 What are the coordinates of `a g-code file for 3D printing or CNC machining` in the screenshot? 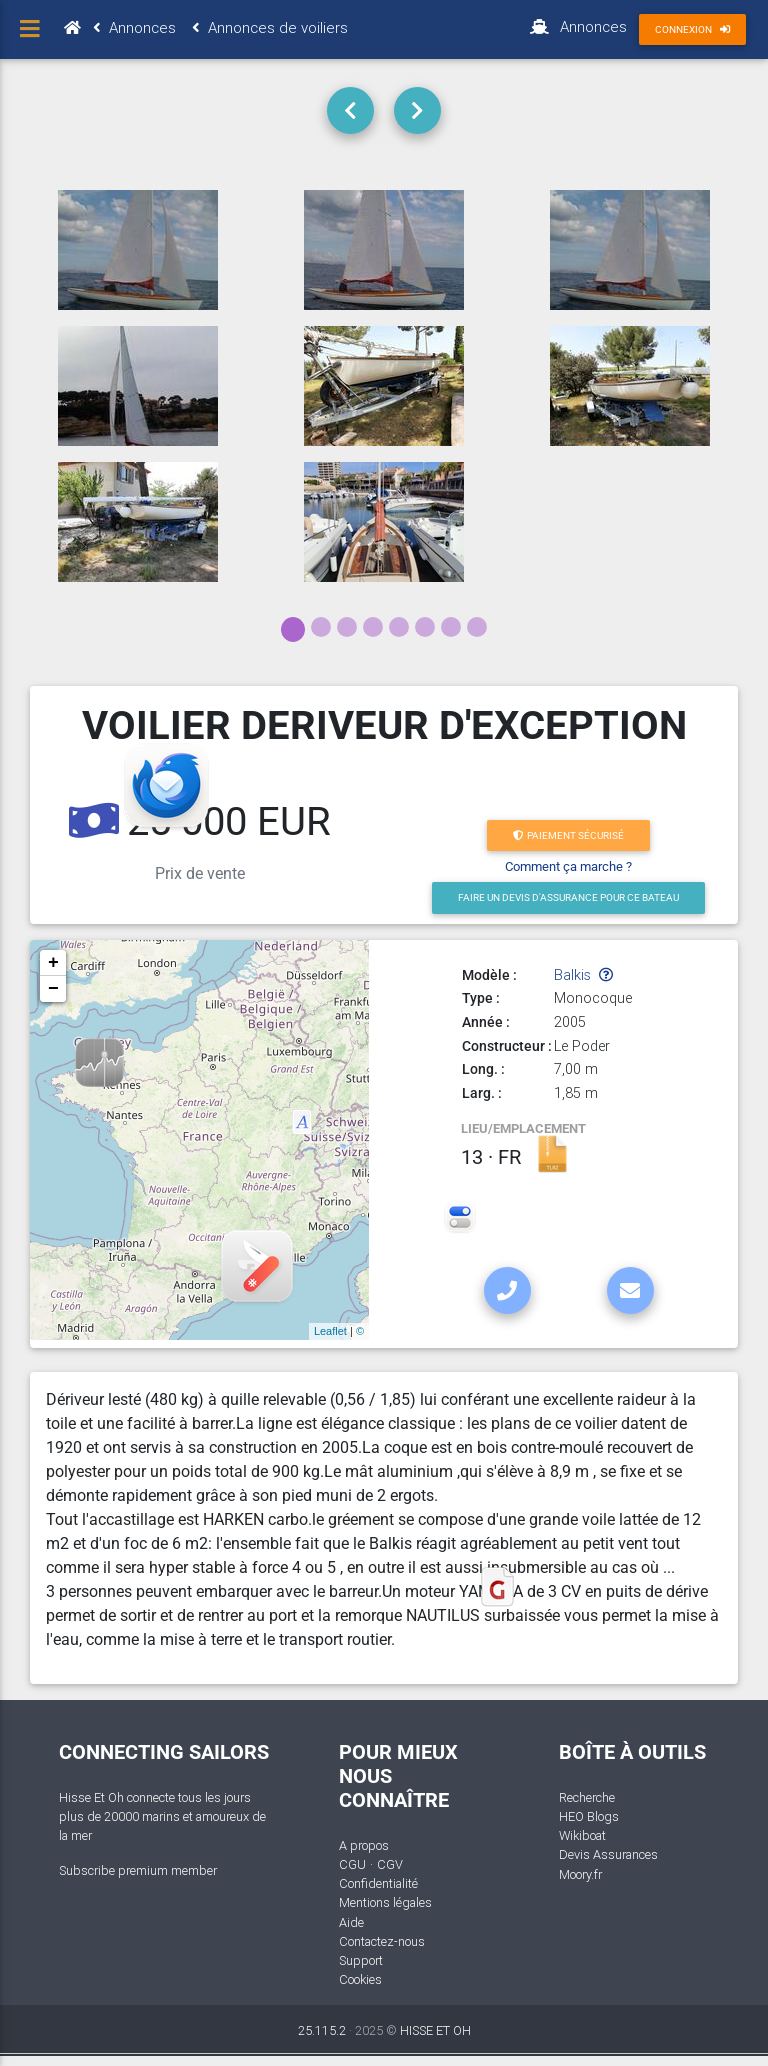 It's located at (497, 1586).